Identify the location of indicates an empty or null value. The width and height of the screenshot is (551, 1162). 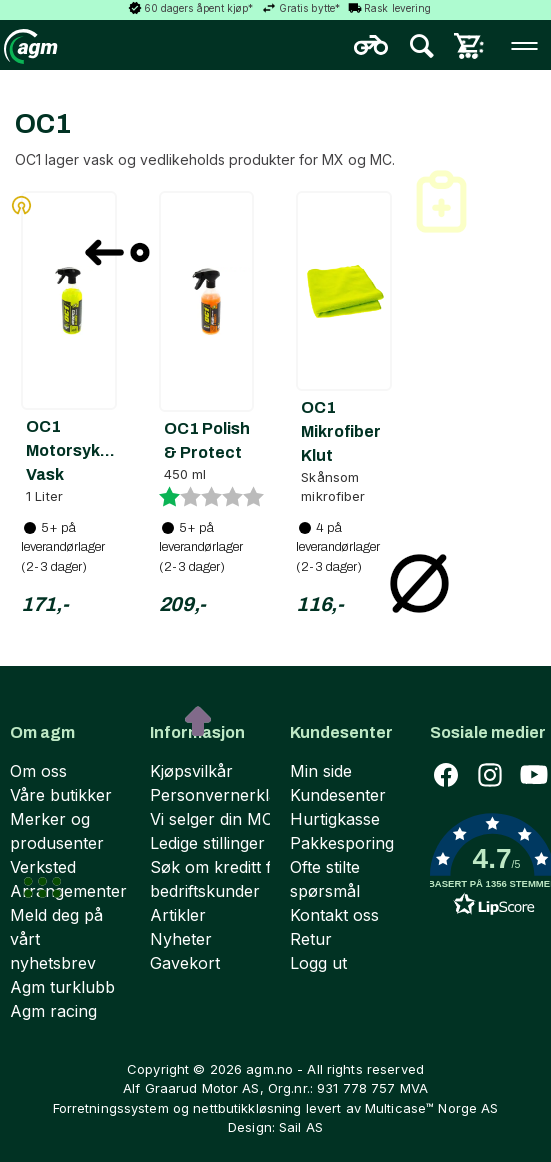
(419, 583).